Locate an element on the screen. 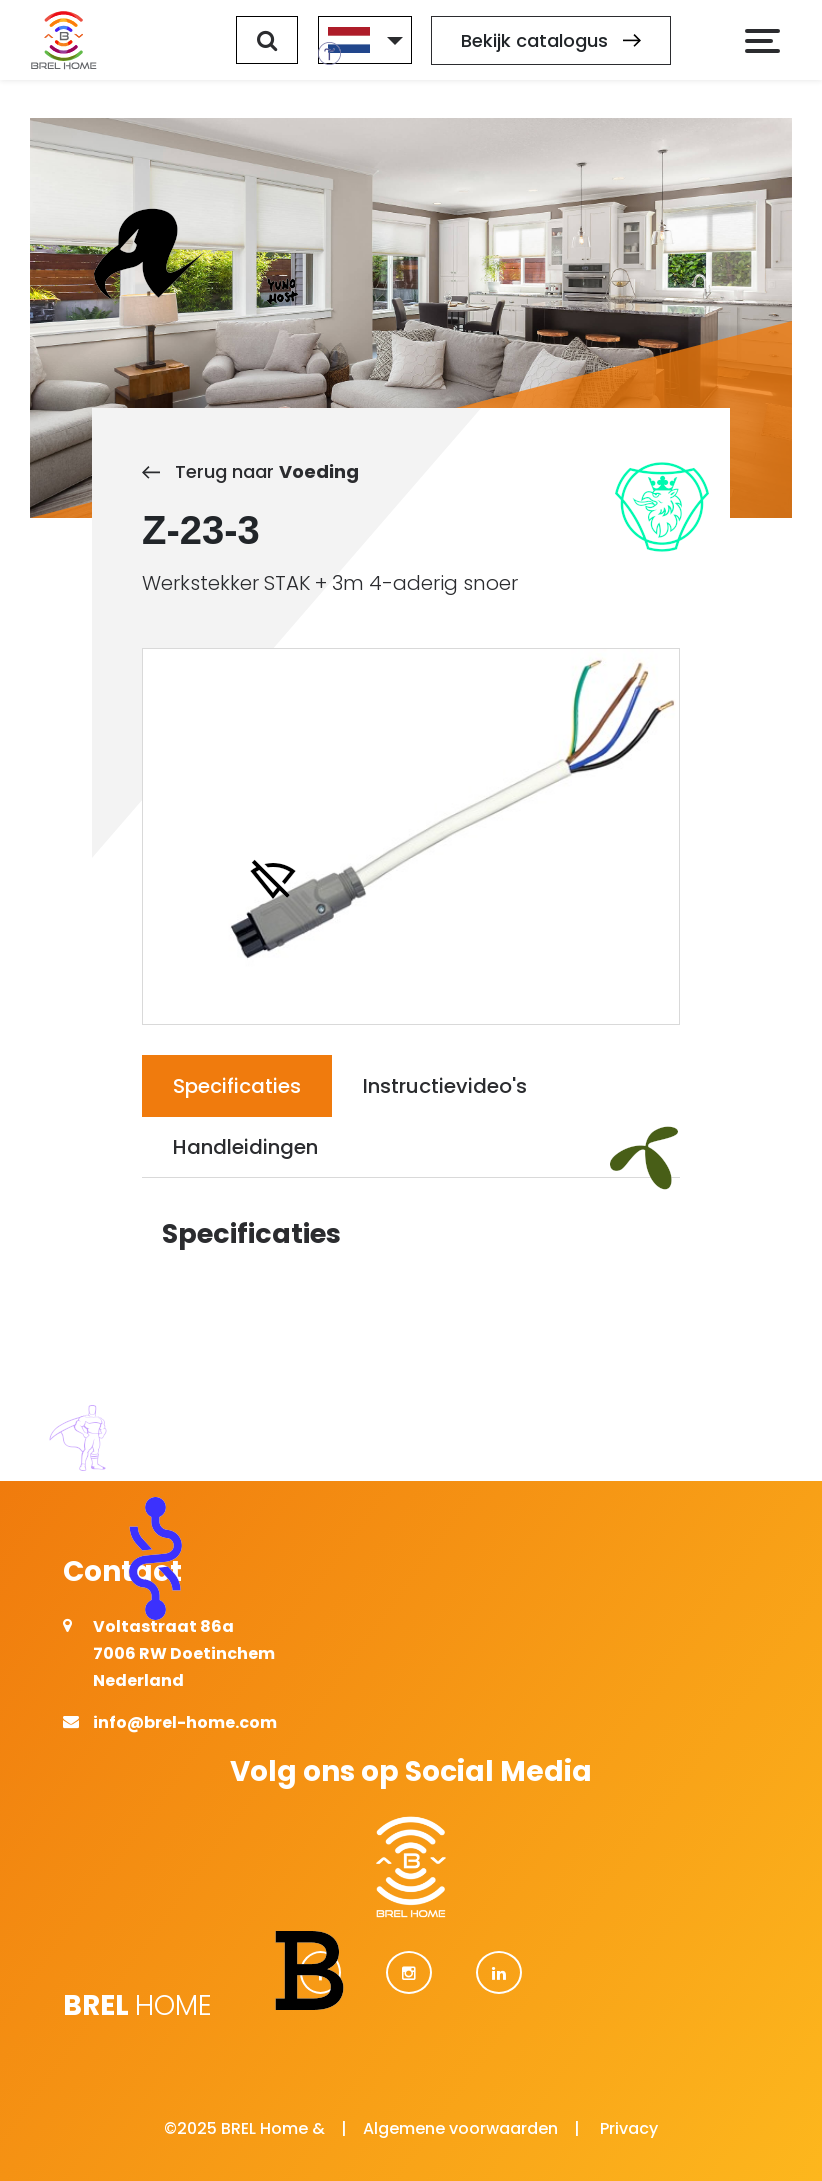 The width and height of the screenshot is (822, 2181). yunohost self-hosting platform logo is located at coordinates (282, 291).